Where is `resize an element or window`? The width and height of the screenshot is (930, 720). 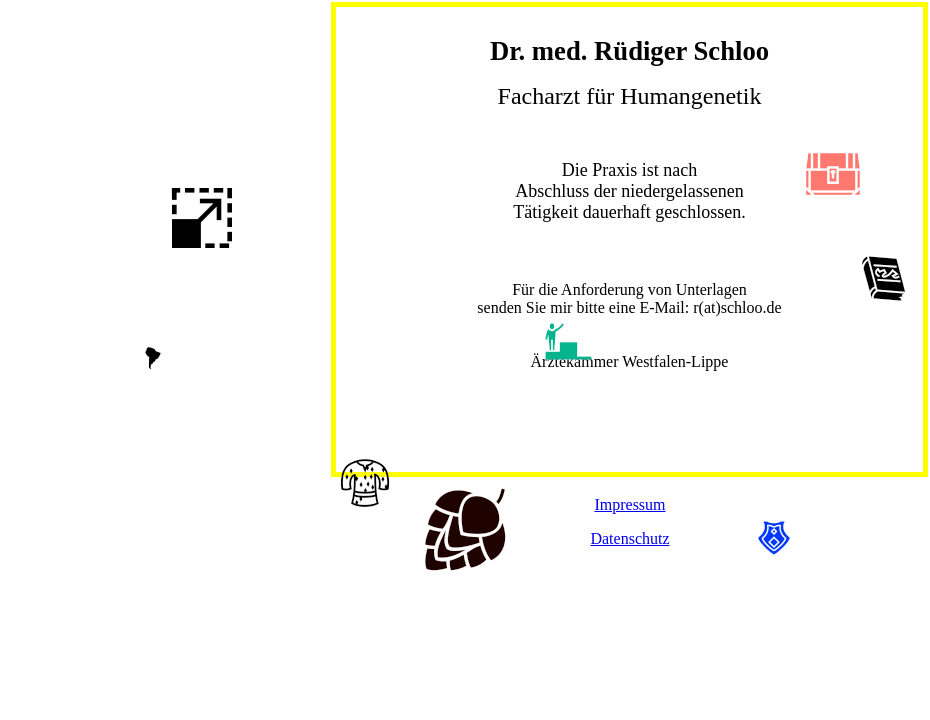 resize an element or window is located at coordinates (202, 218).